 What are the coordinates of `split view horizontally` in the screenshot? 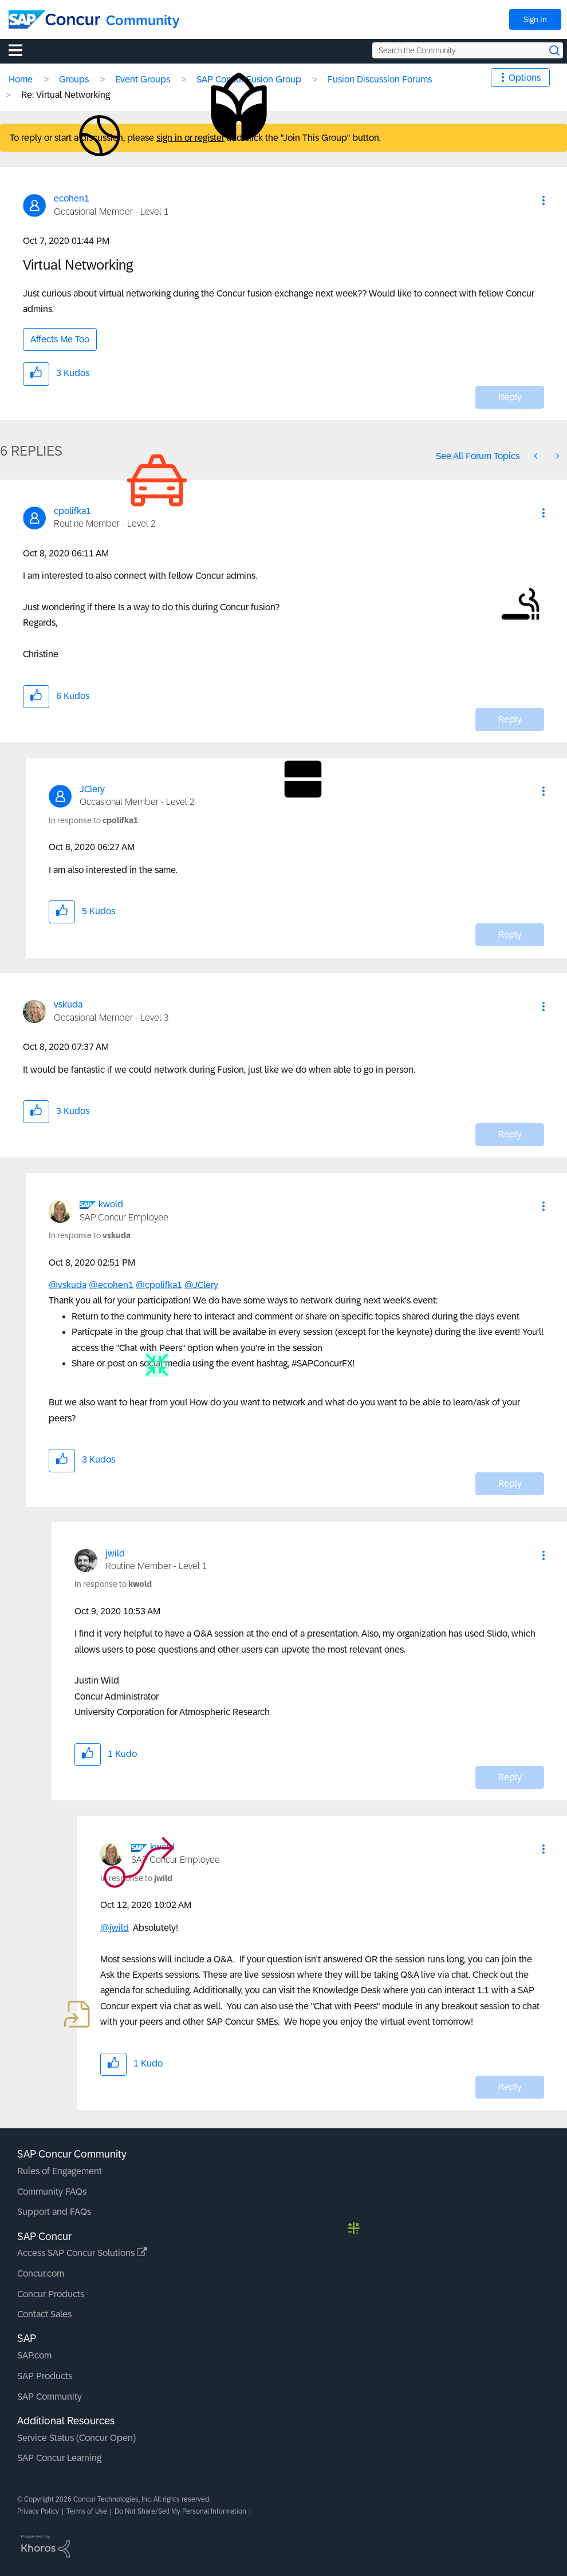 It's located at (303, 779).